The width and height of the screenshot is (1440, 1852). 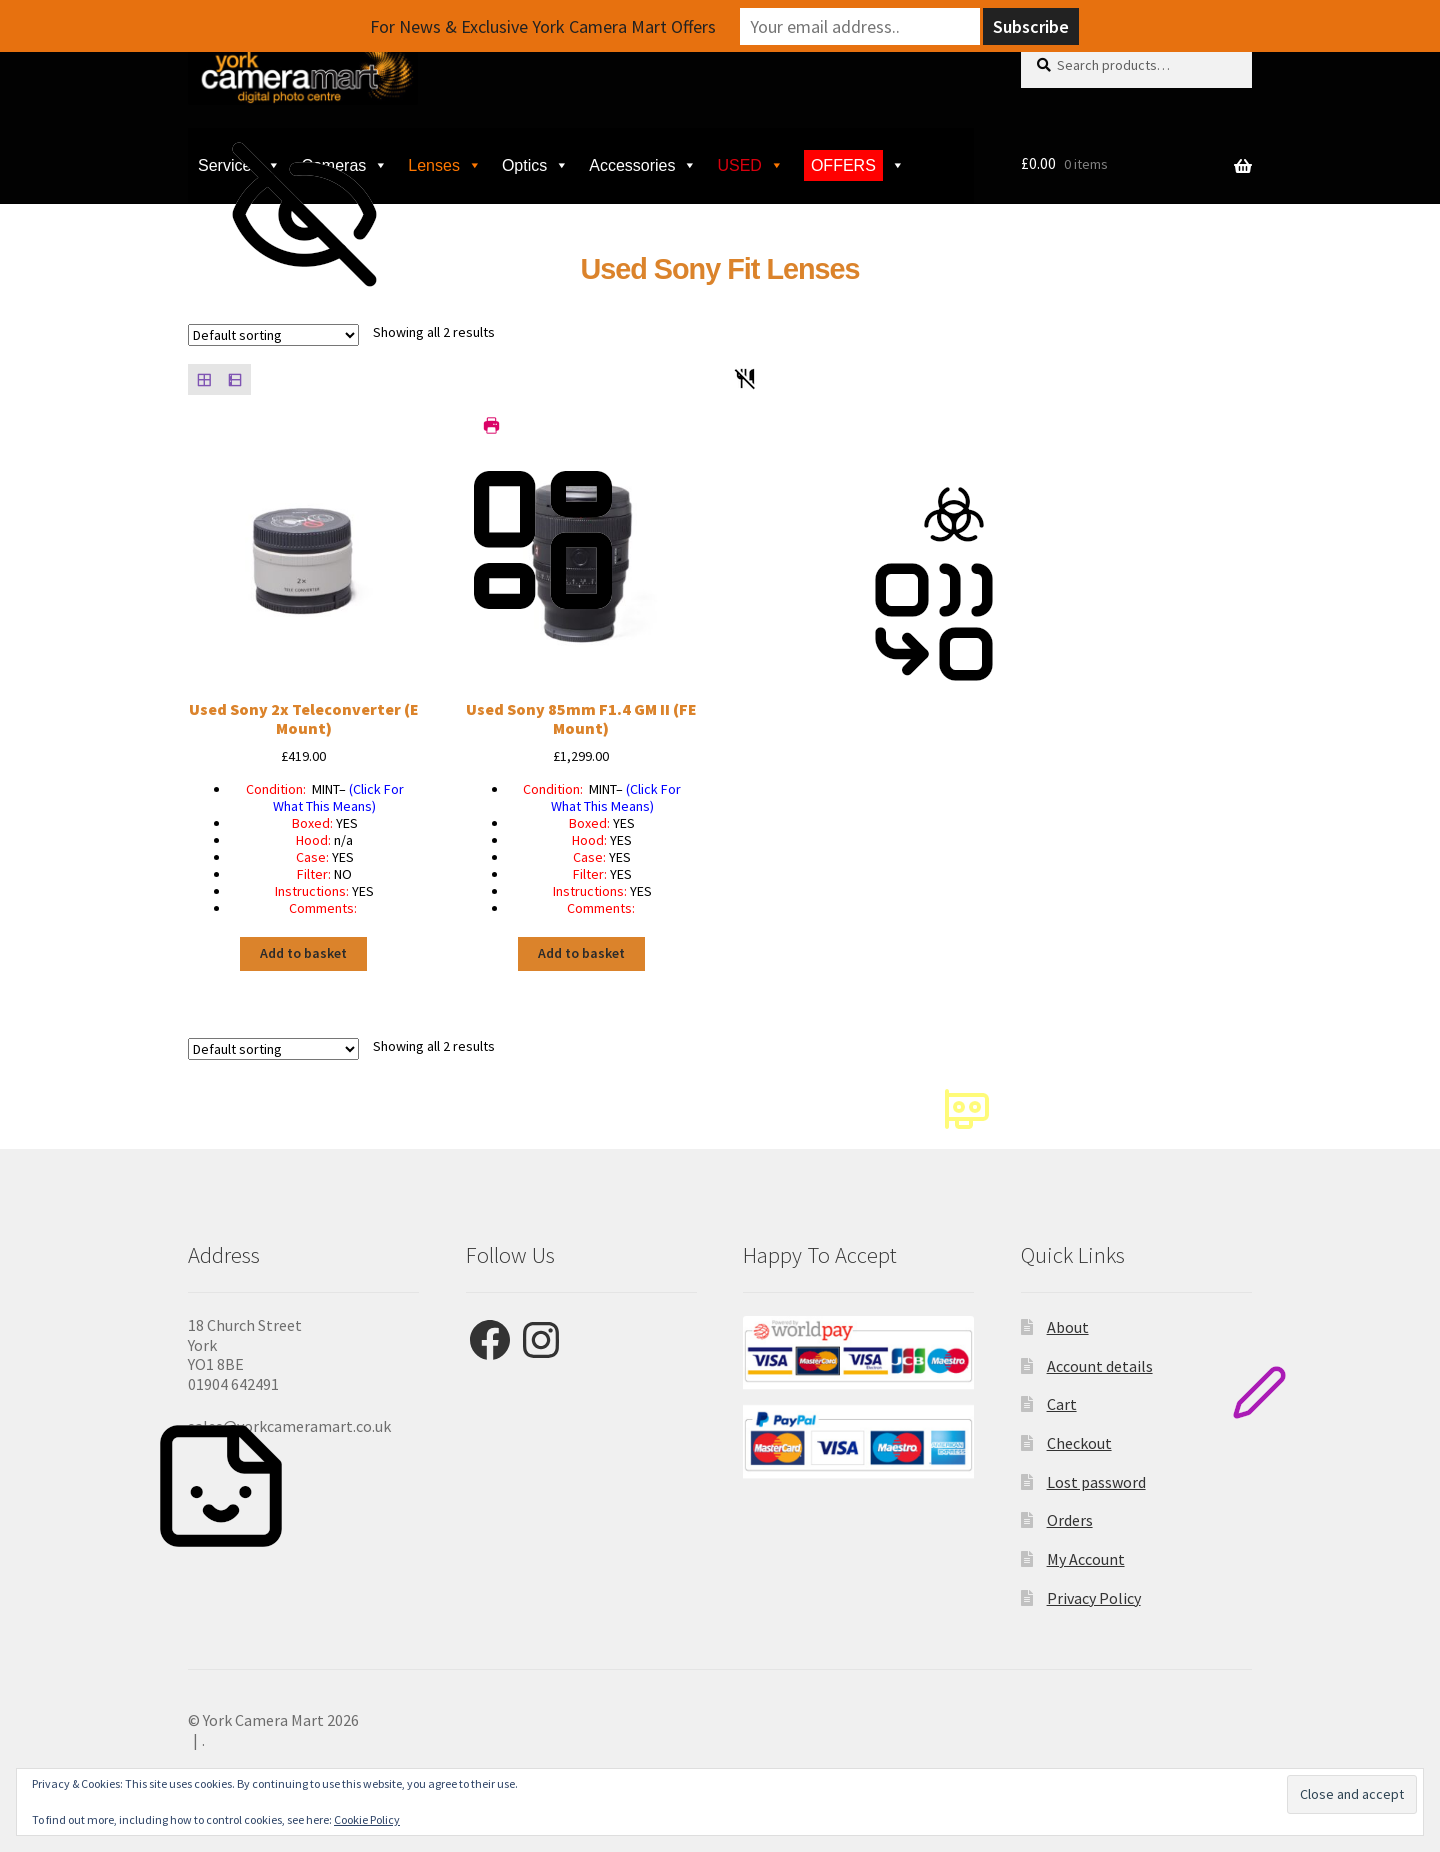 I want to click on hide password or sensitive content, so click(x=304, y=214).